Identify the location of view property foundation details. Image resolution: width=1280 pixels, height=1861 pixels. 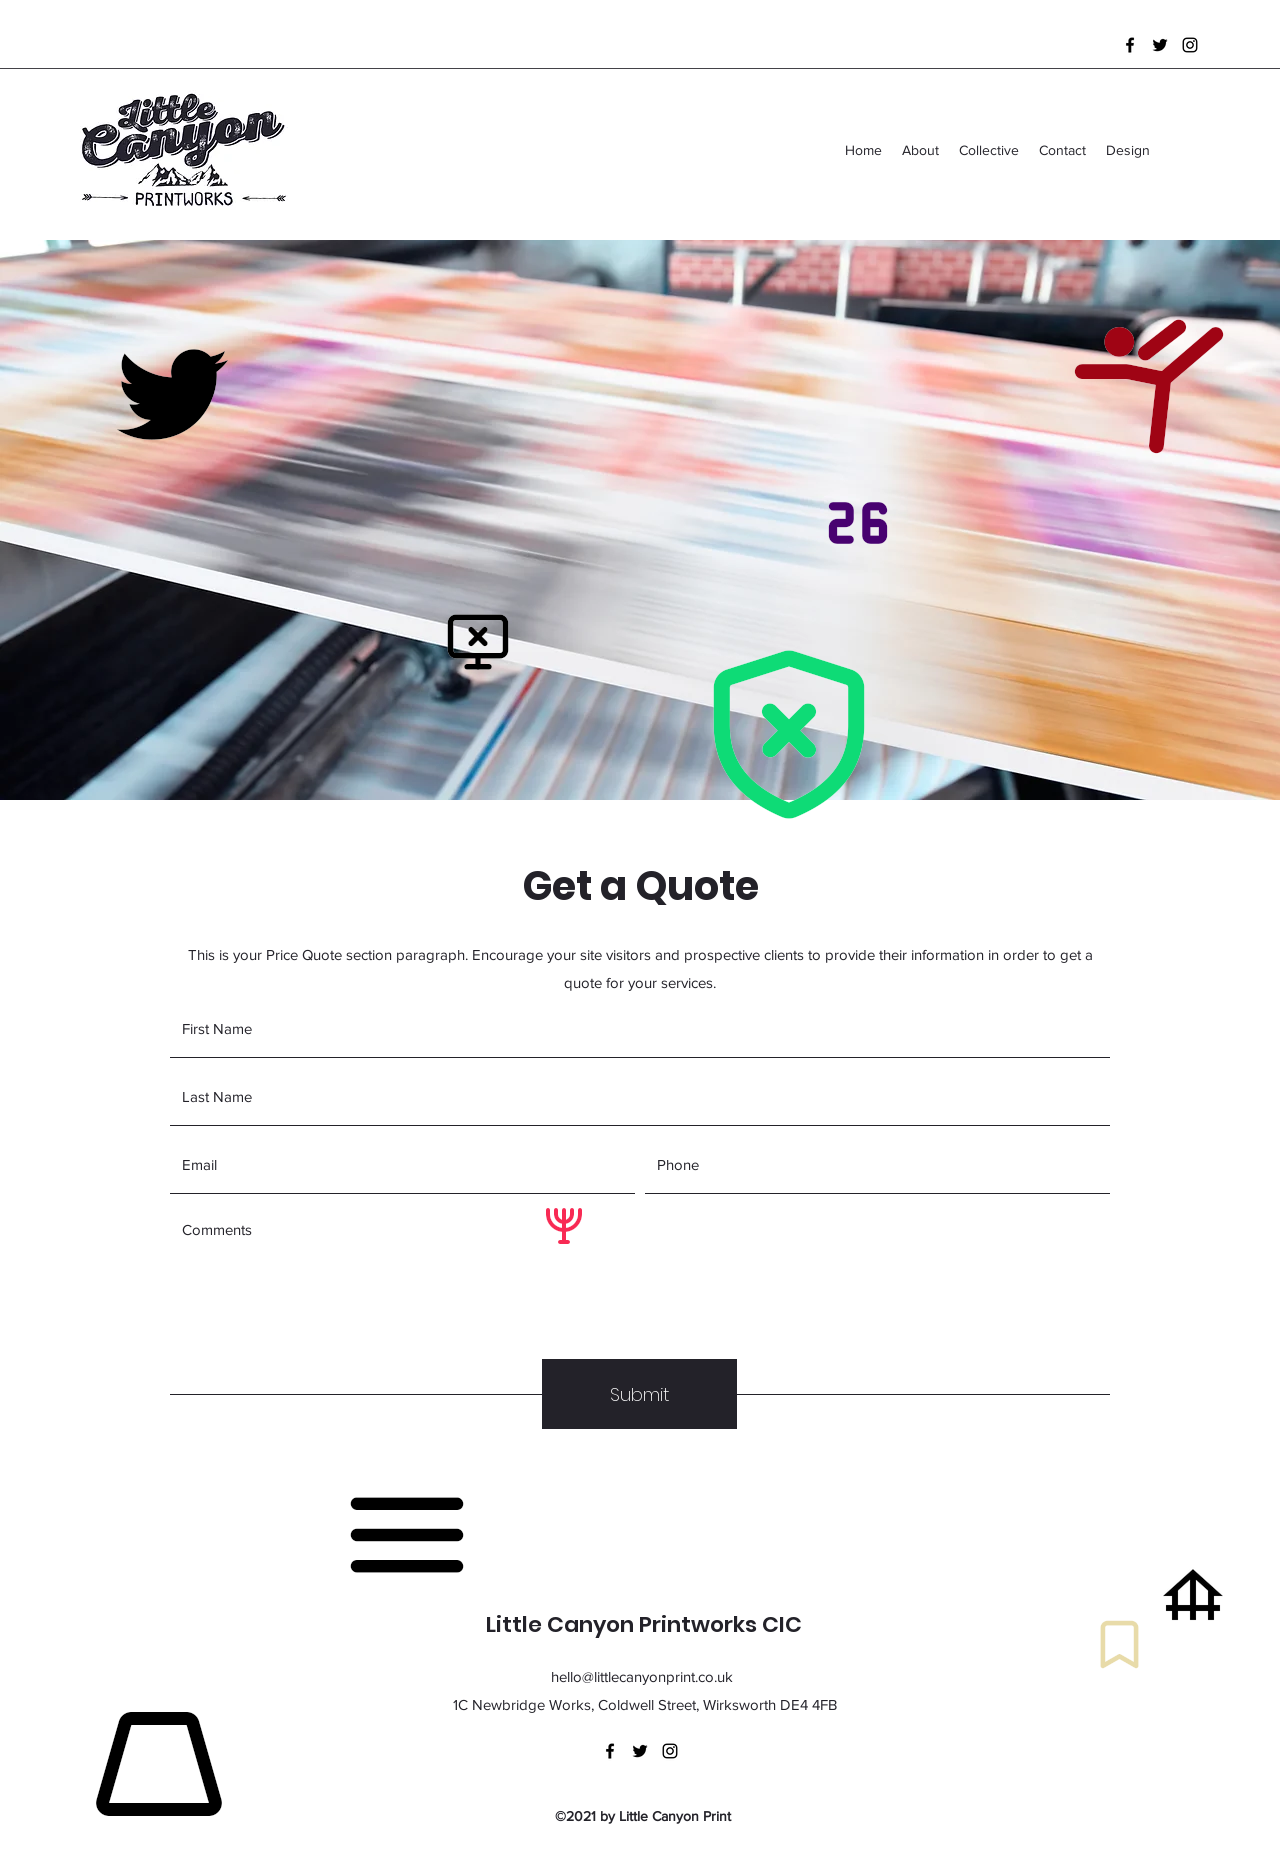
(1193, 1596).